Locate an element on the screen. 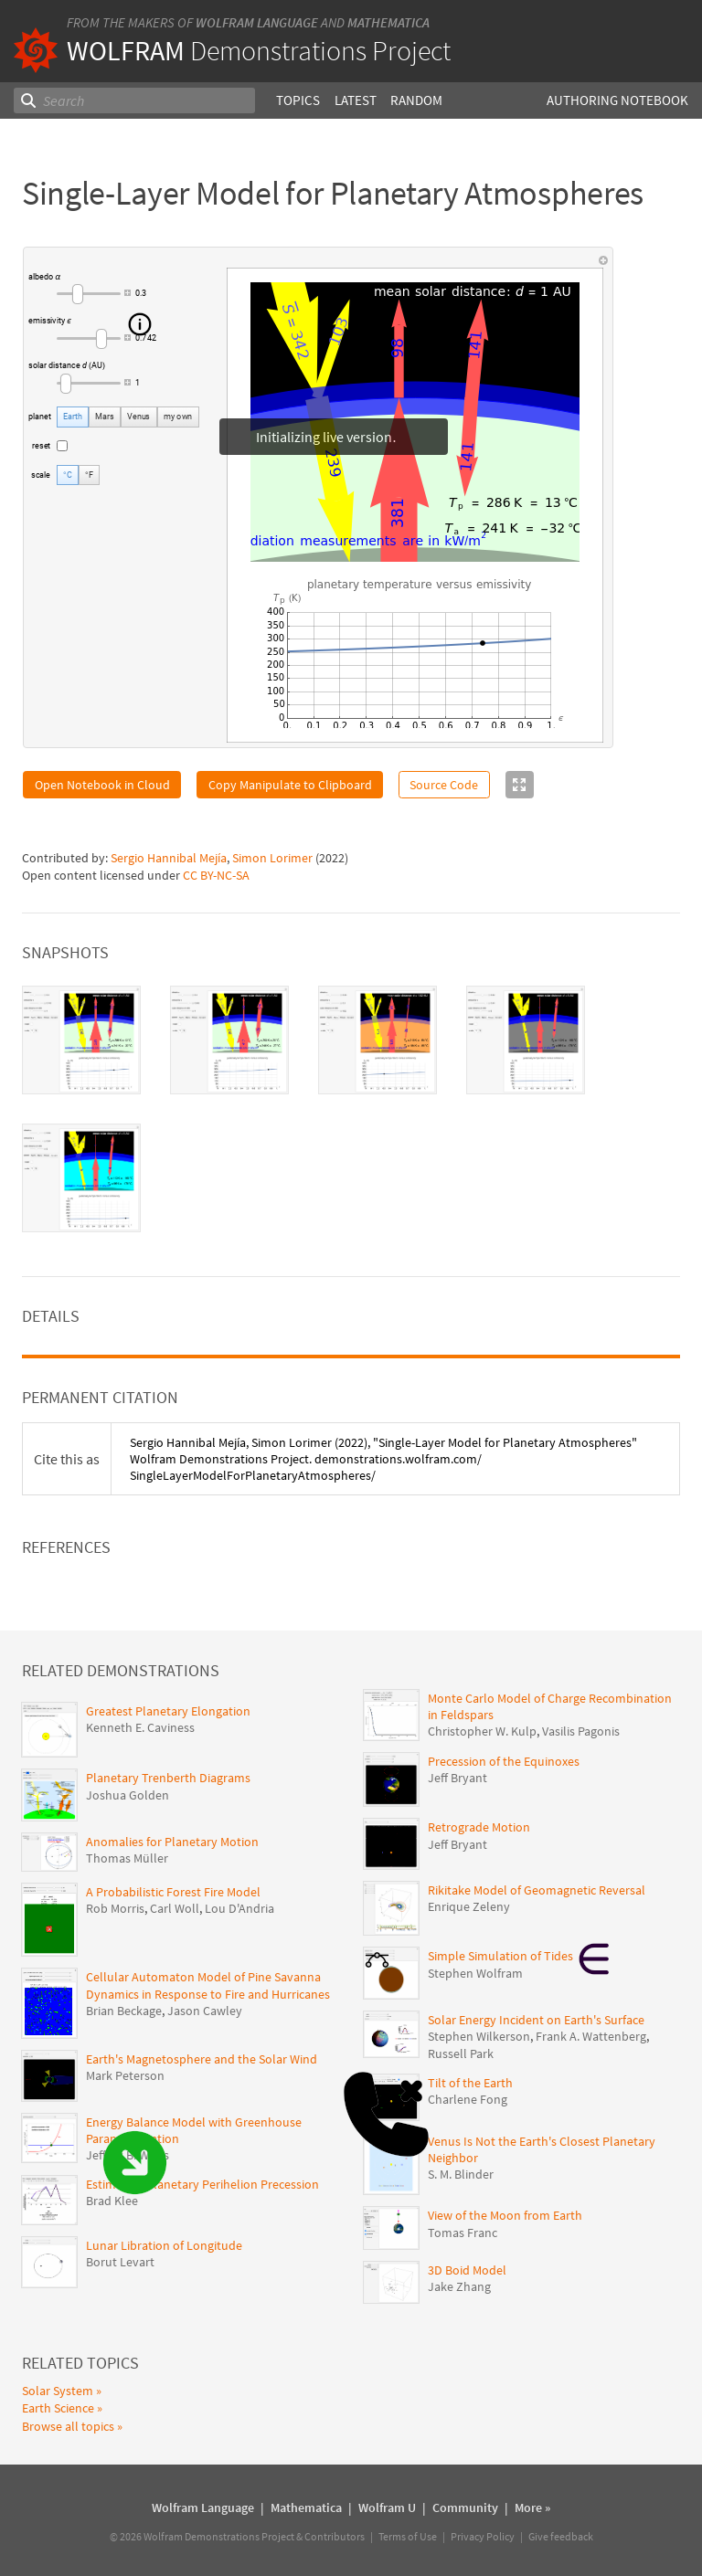  indicates set membership in mathematical notation is located at coordinates (594, 1958).